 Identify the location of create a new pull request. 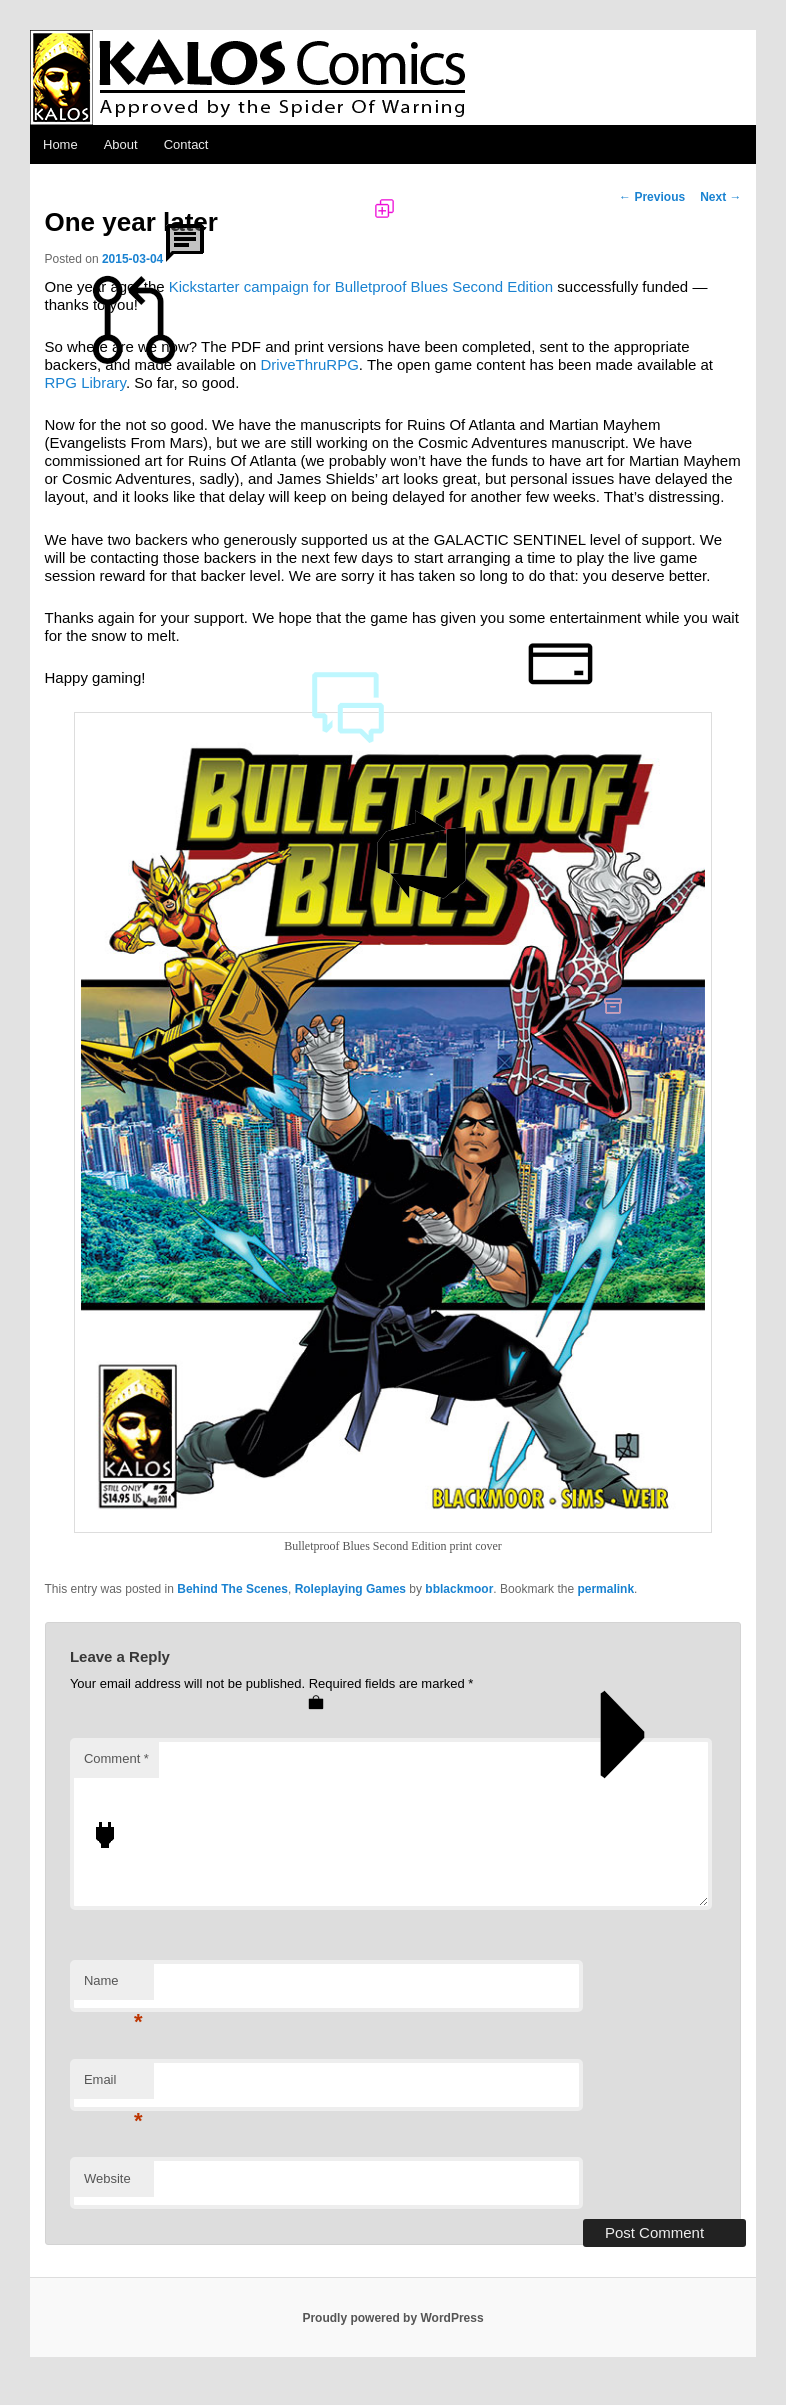
(134, 317).